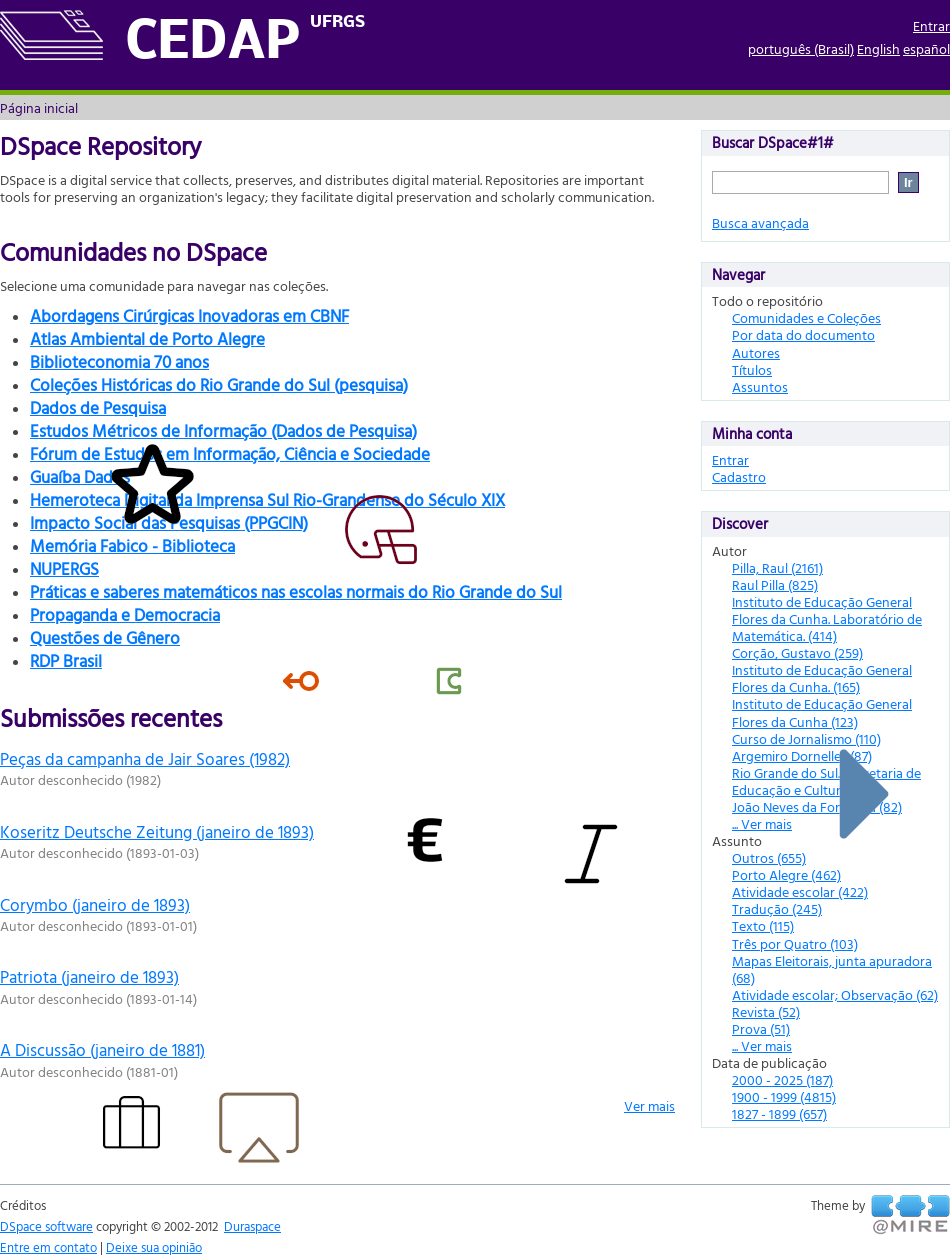 This screenshot has height=1258, width=950. Describe the element at coordinates (381, 531) in the screenshot. I see `access football or sports content` at that location.